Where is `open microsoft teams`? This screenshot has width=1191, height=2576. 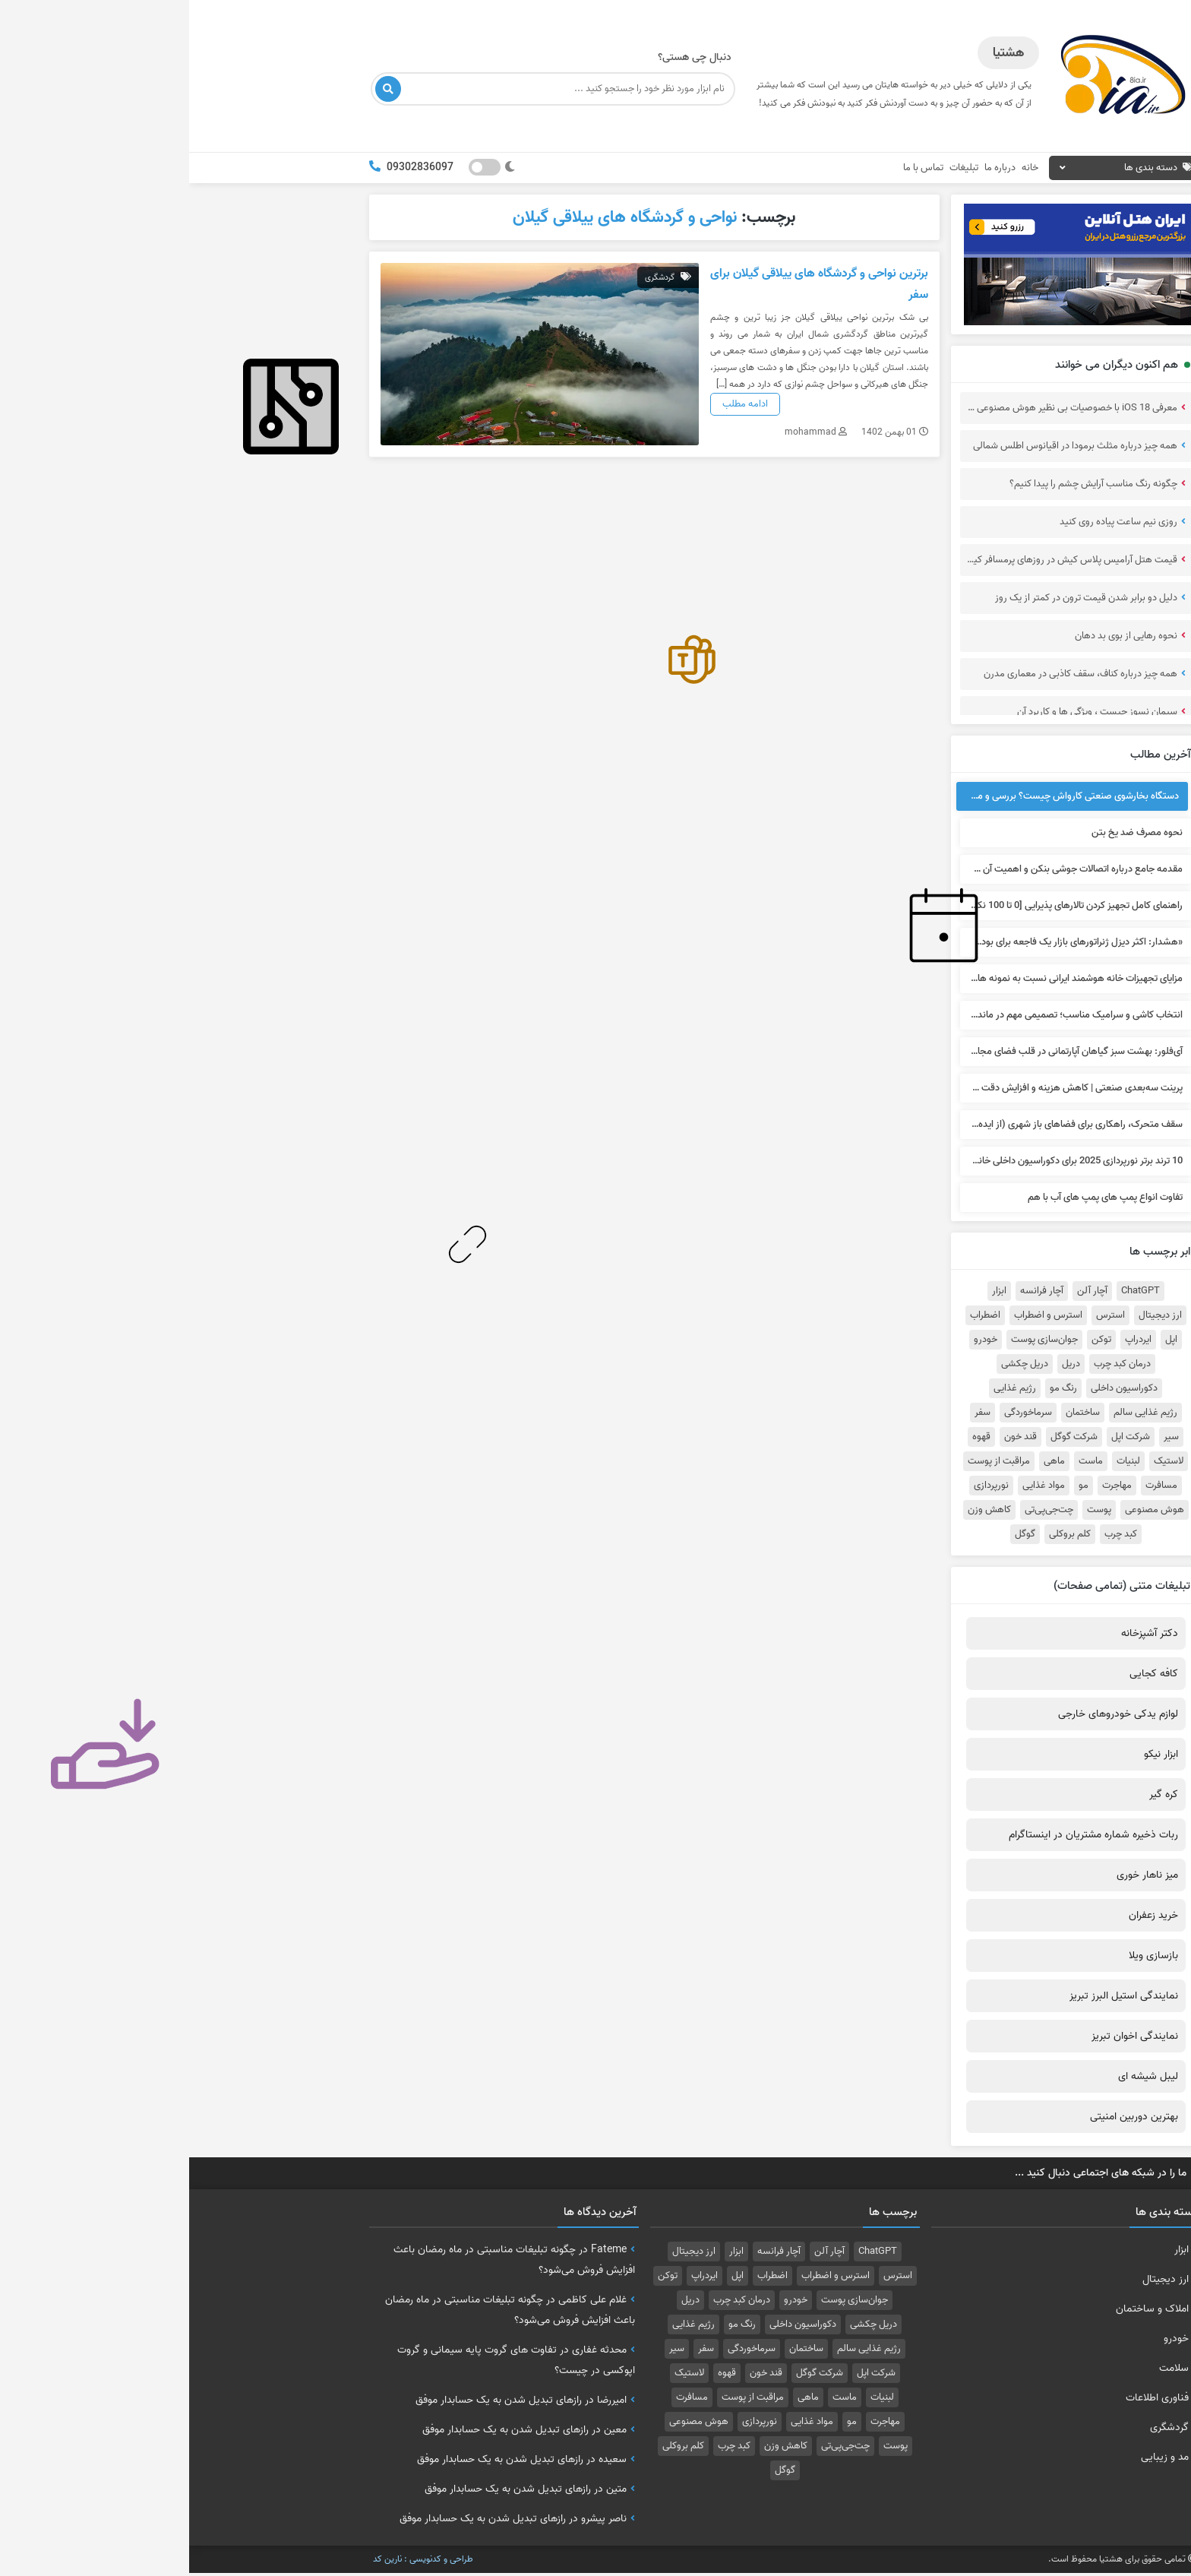 open microsoft teams is located at coordinates (692, 660).